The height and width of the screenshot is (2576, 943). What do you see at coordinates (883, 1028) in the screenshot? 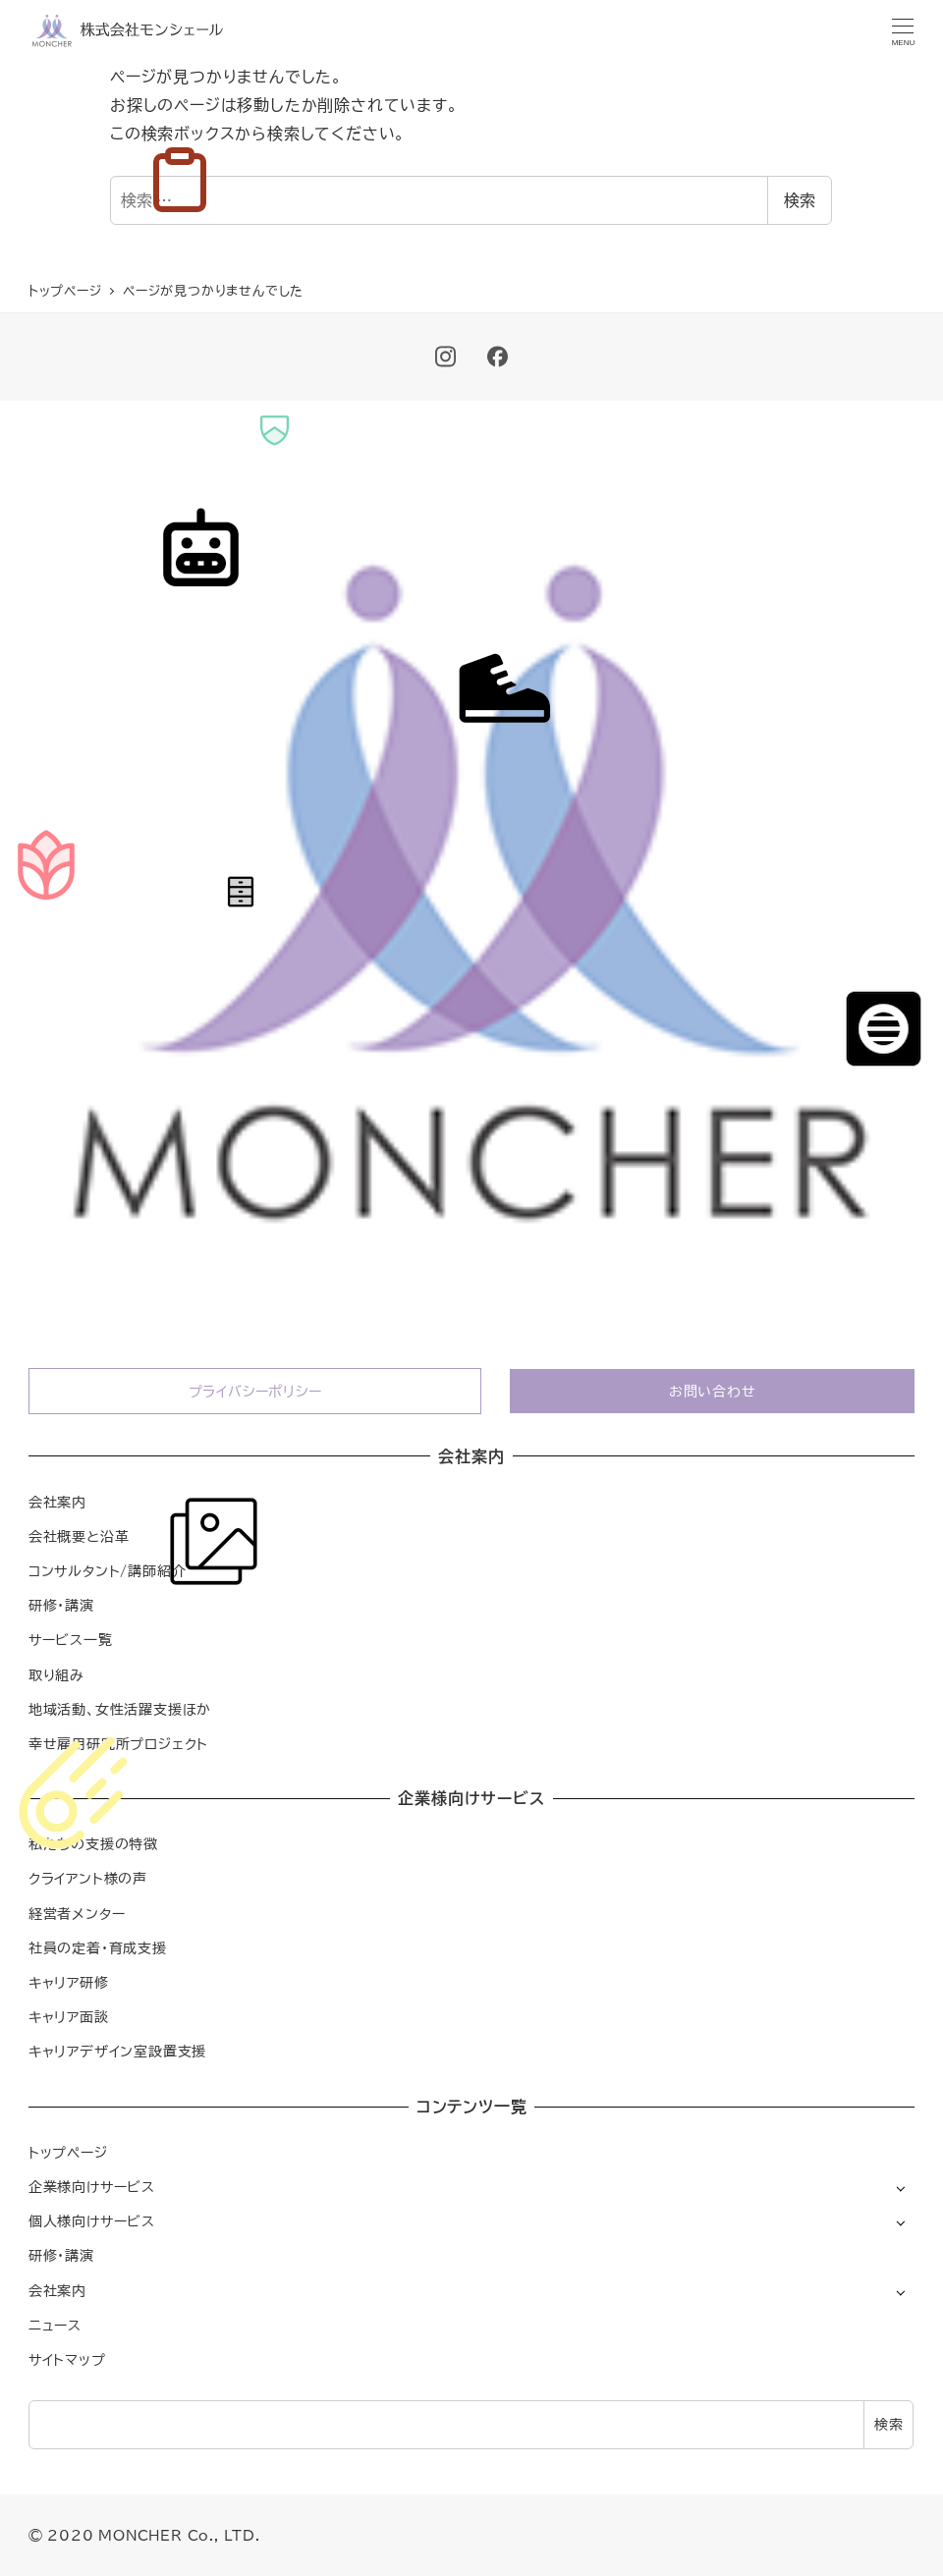
I see `access climate control settings` at bounding box center [883, 1028].